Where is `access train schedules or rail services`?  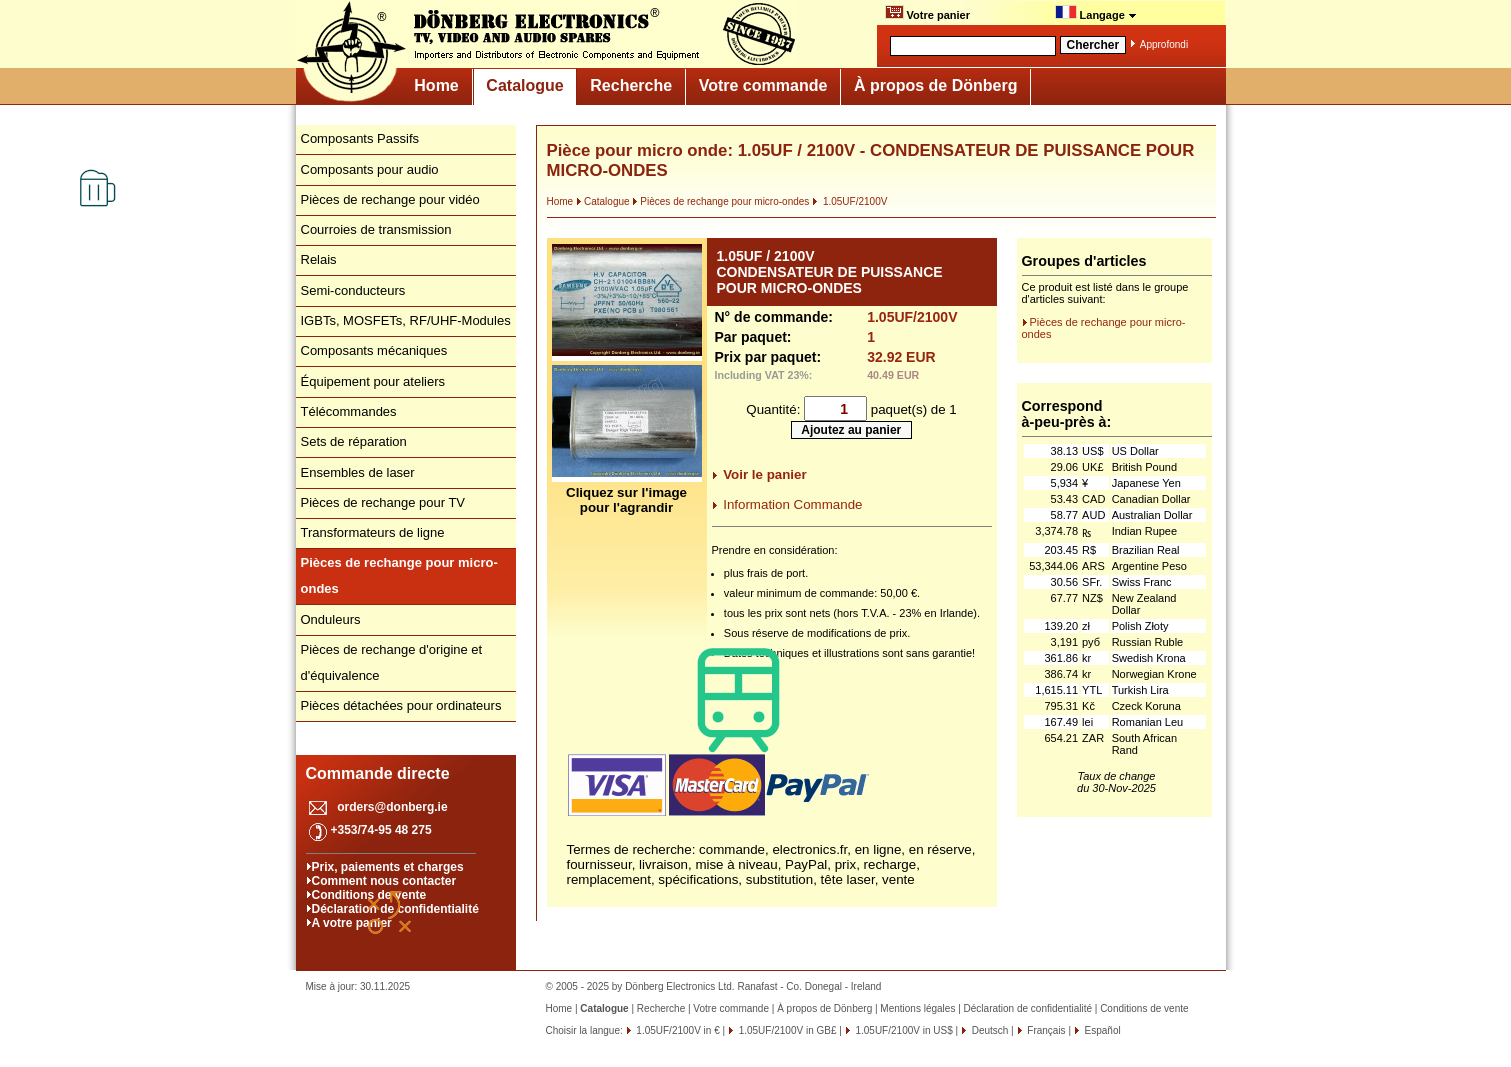
access train schedules or rail services is located at coordinates (738, 696).